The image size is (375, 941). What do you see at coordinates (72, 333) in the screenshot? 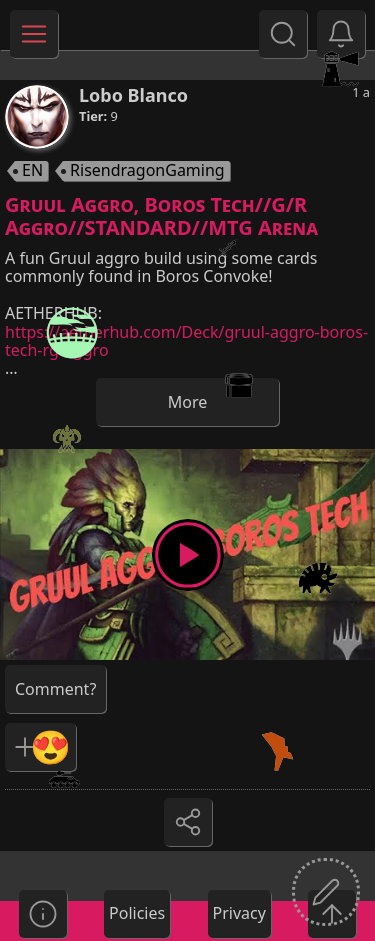
I see `access farm or agricultural settings` at bounding box center [72, 333].